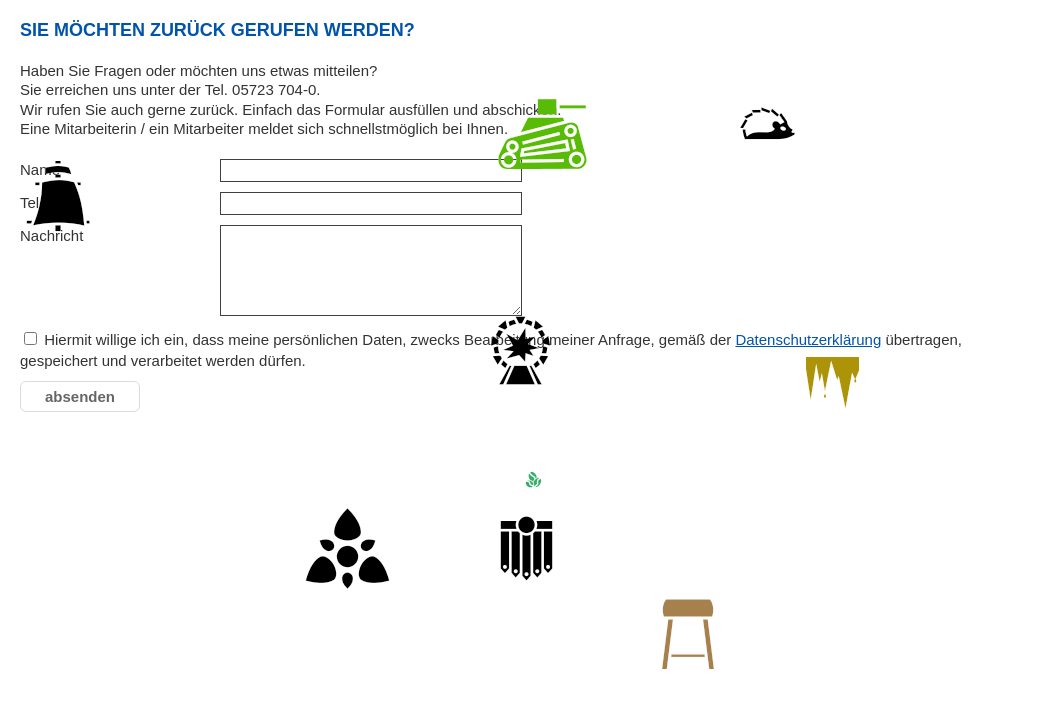 Image resolution: width=1056 pixels, height=720 pixels. Describe the element at coordinates (520, 350) in the screenshot. I see `access the stargate or portal feature` at that location.